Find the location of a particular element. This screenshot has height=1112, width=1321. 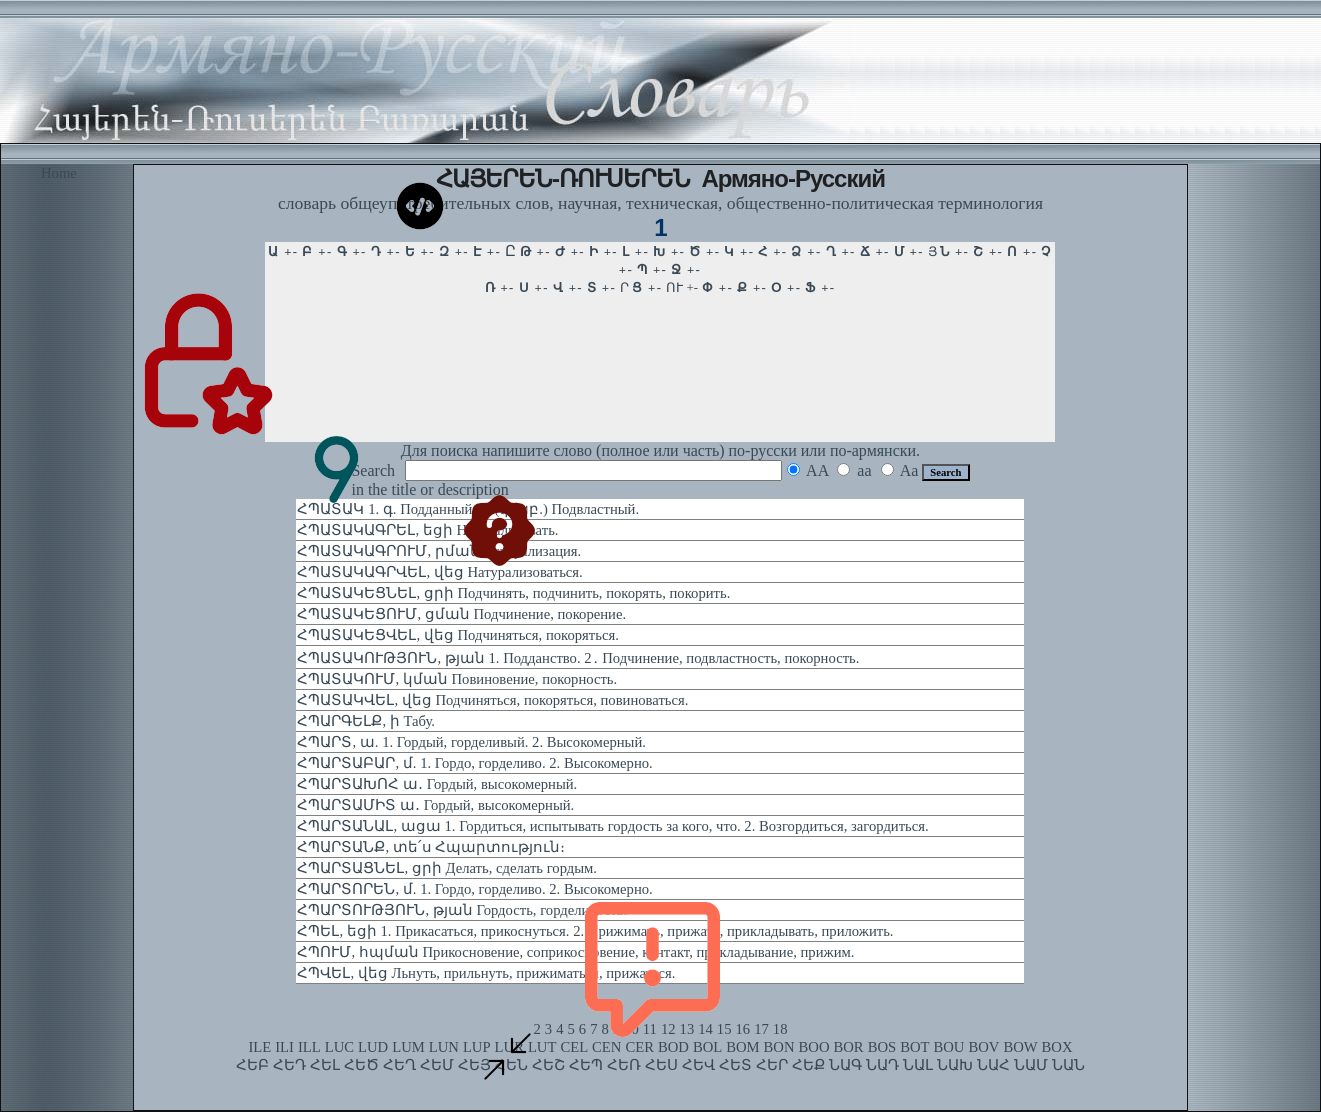

collapse or minimize content is located at coordinates (507, 1056).